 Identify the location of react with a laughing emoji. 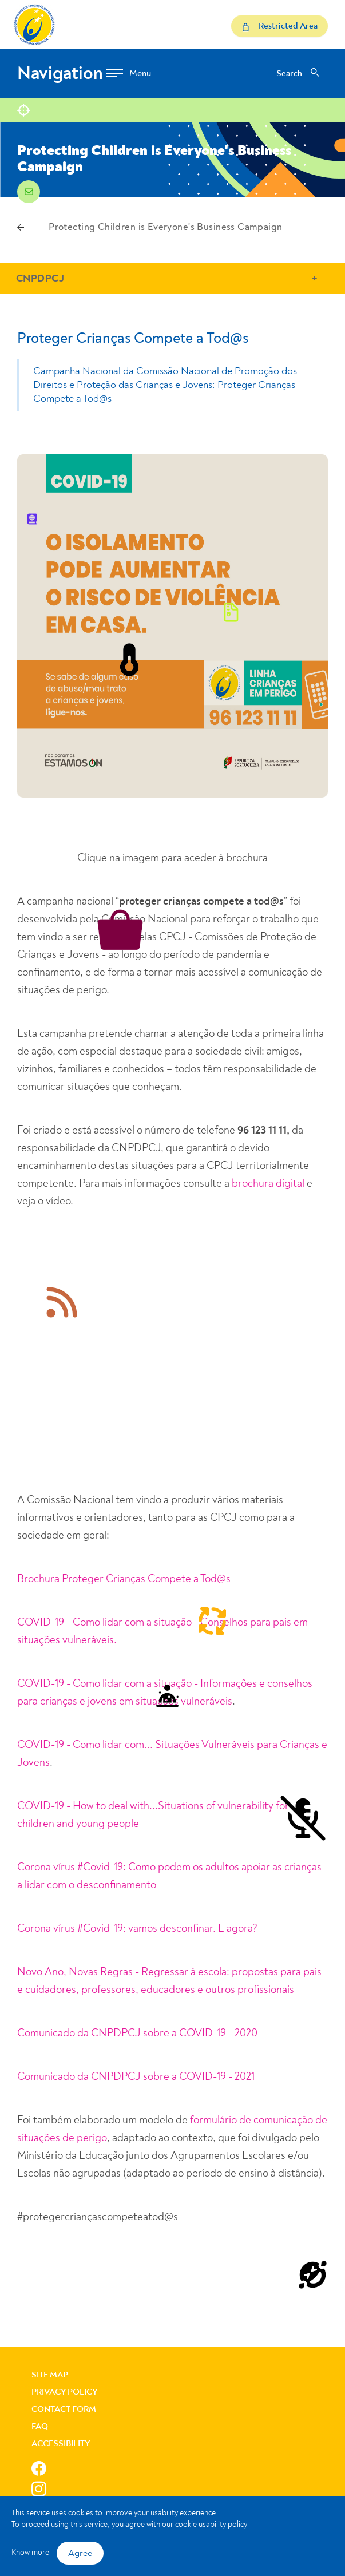
(312, 2274).